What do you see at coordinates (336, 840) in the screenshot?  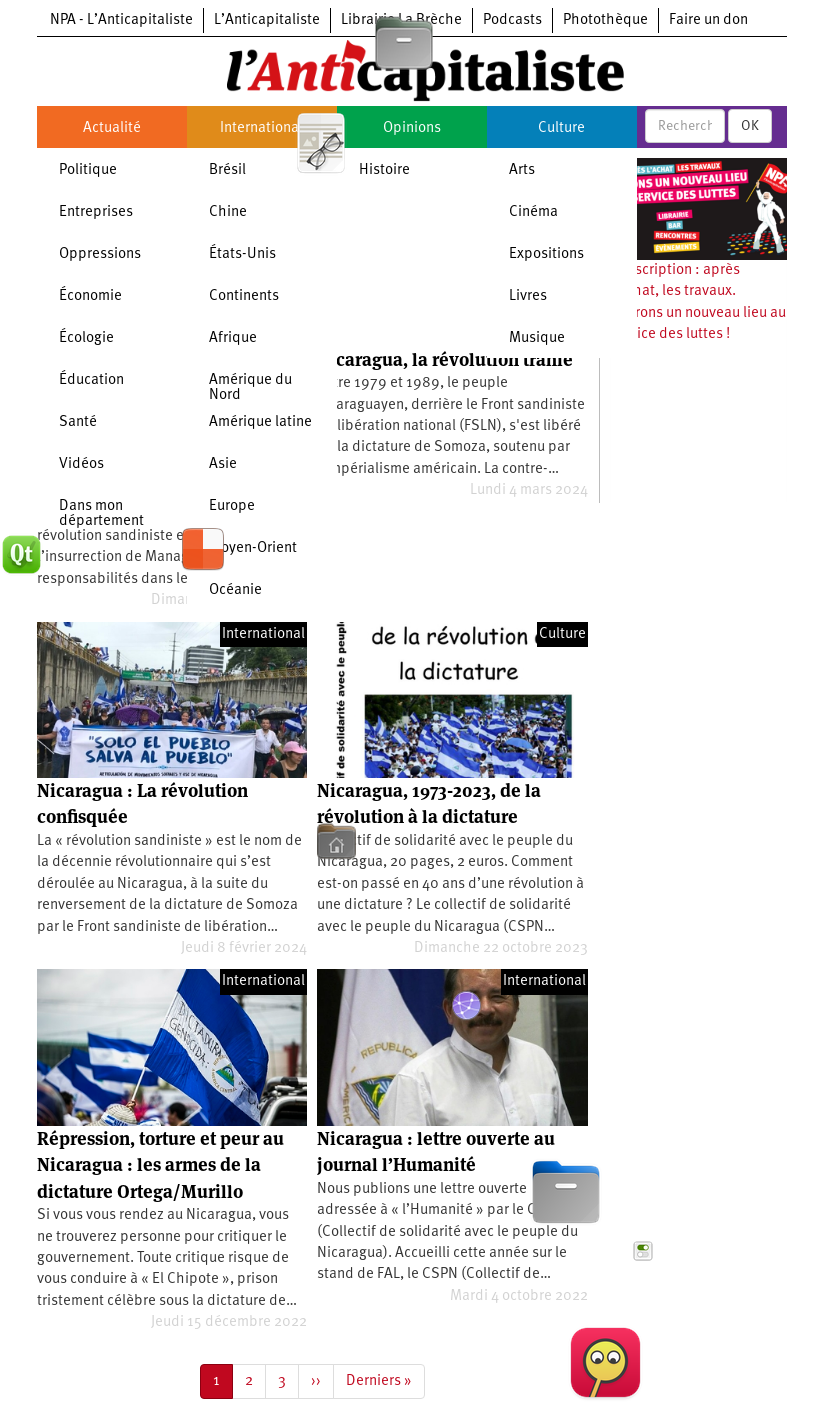 I see `access your home folder` at bounding box center [336, 840].